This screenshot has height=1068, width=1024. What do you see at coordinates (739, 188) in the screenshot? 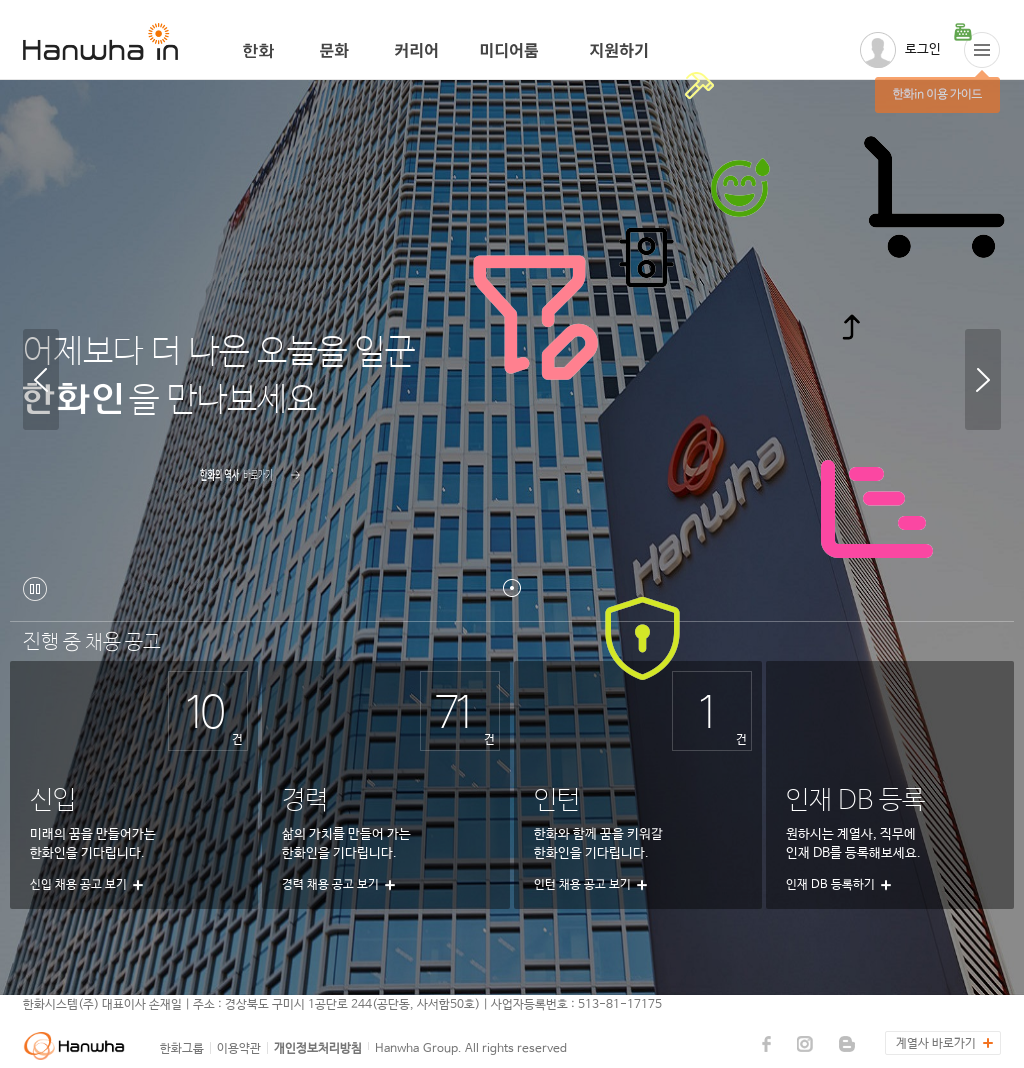
I see `react with a nervous or relieved expression` at bounding box center [739, 188].